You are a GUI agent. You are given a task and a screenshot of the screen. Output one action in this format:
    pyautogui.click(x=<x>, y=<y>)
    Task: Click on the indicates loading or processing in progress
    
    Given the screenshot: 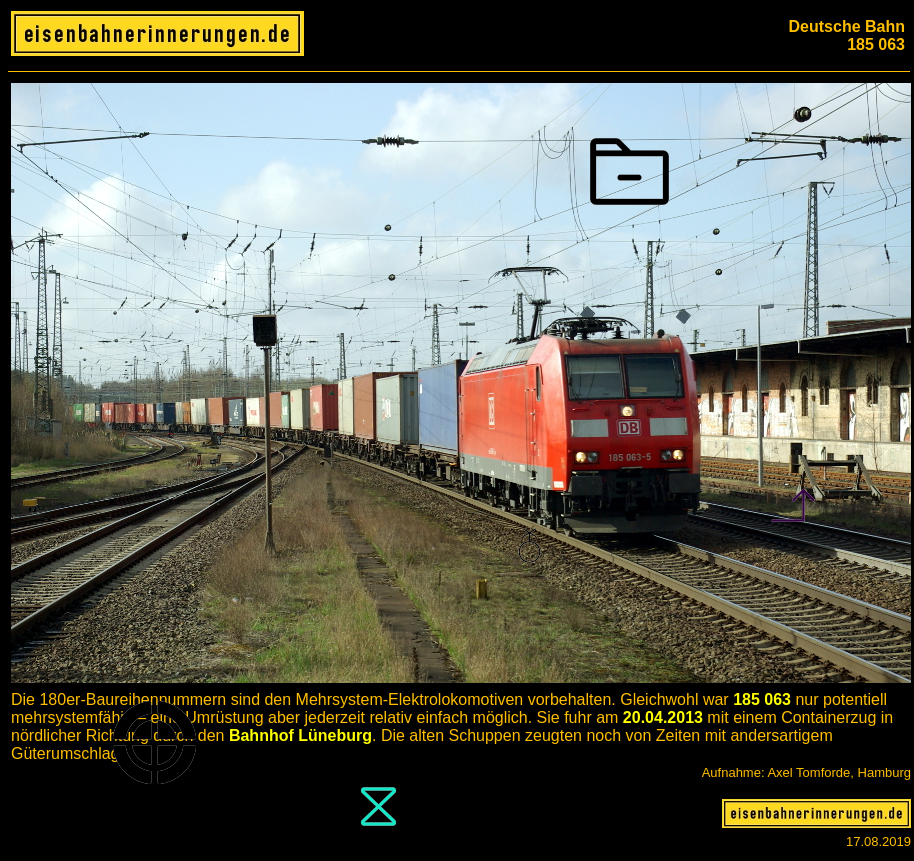 What is the action you would take?
    pyautogui.click(x=378, y=806)
    